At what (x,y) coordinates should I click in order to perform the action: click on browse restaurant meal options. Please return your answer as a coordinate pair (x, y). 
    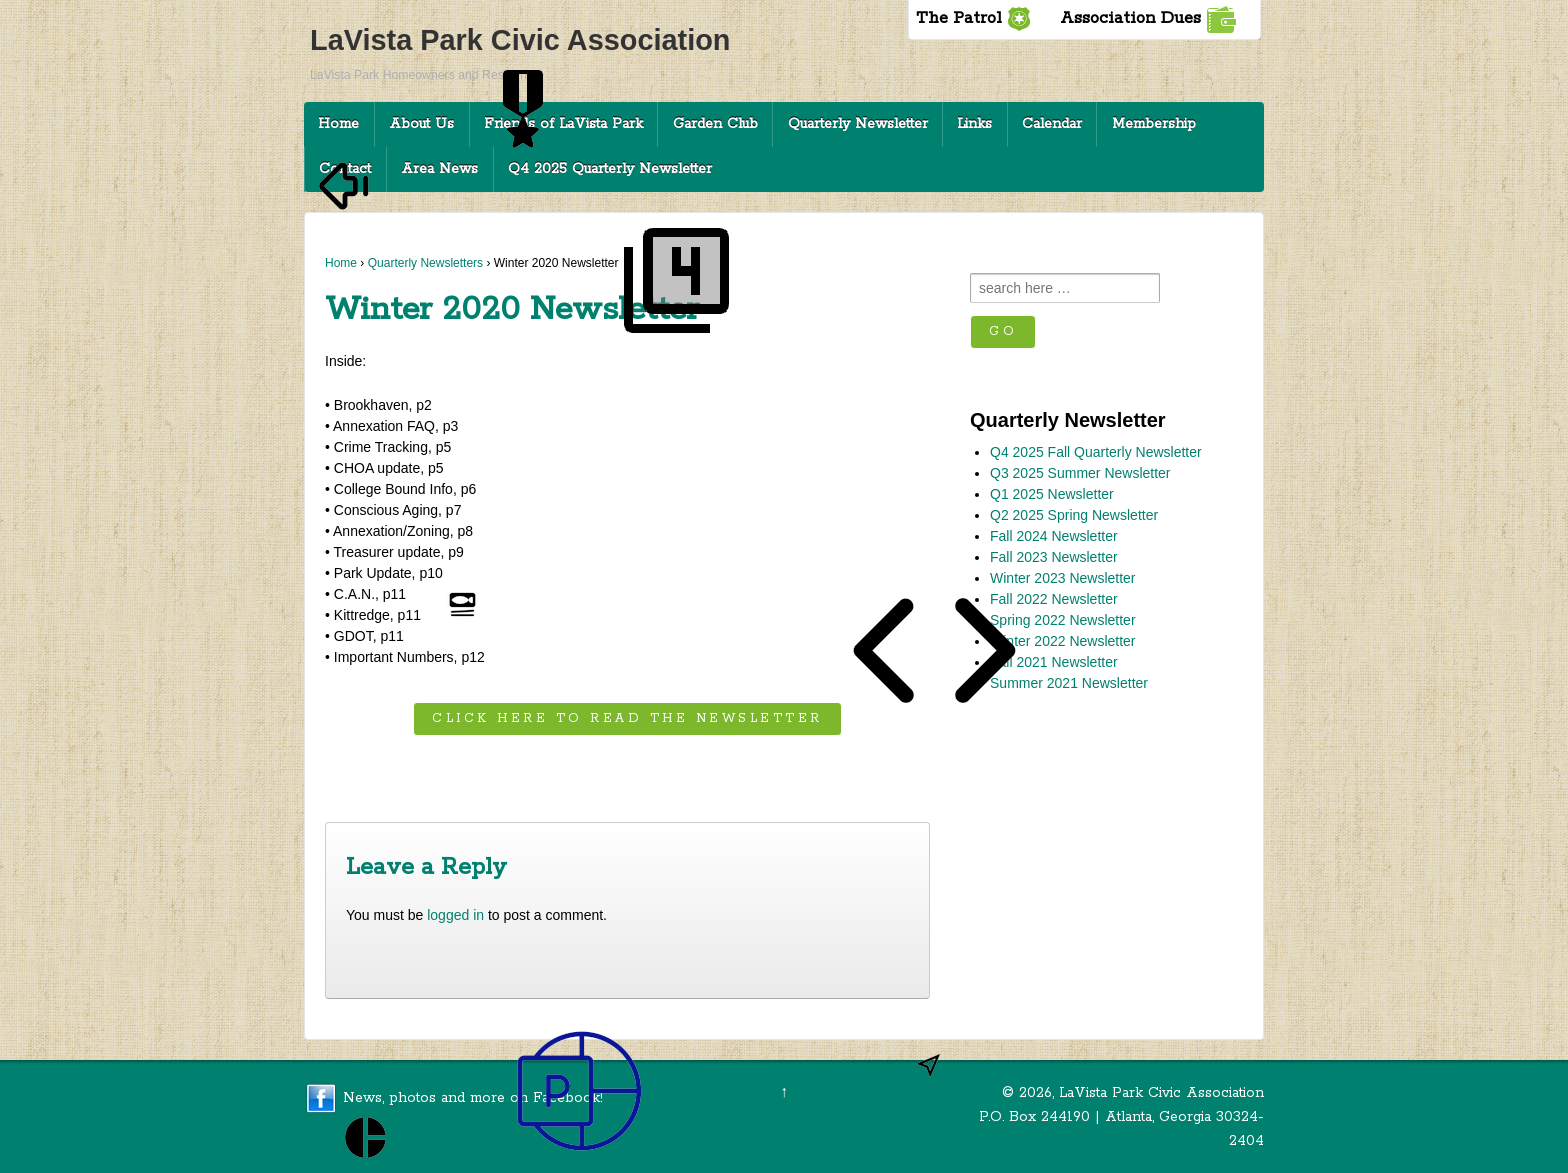
    Looking at the image, I should click on (462, 604).